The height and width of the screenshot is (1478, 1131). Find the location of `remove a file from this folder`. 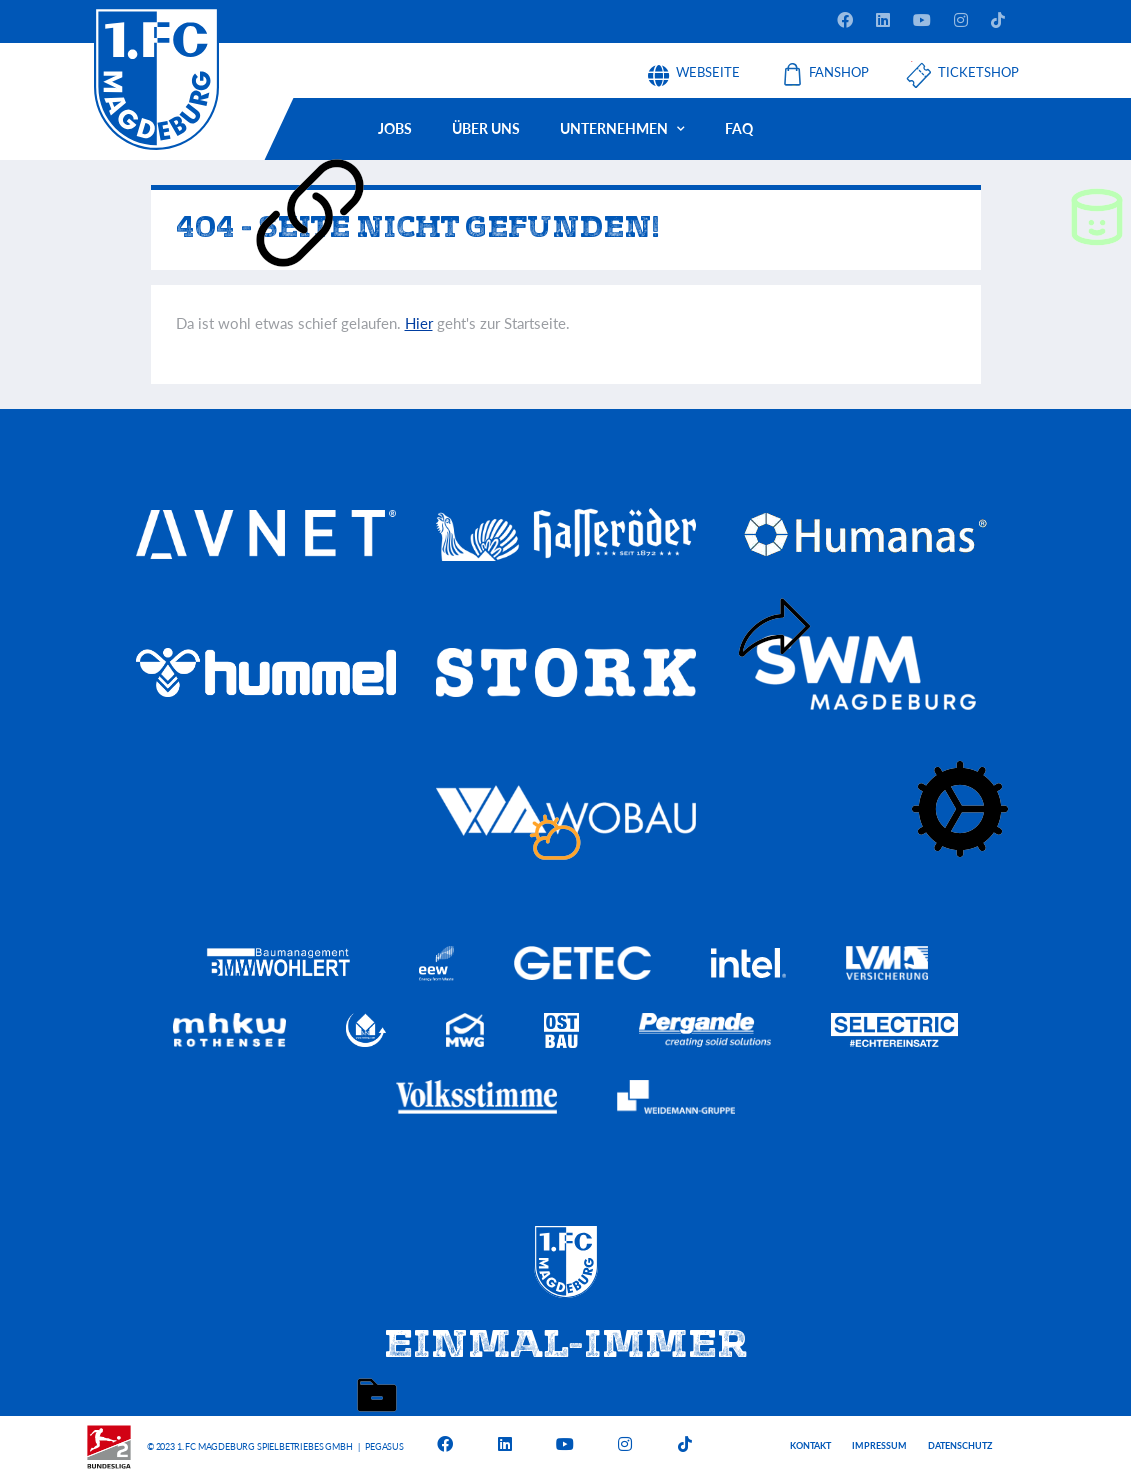

remove a file from this folder is located at coordinates (377, 1395).